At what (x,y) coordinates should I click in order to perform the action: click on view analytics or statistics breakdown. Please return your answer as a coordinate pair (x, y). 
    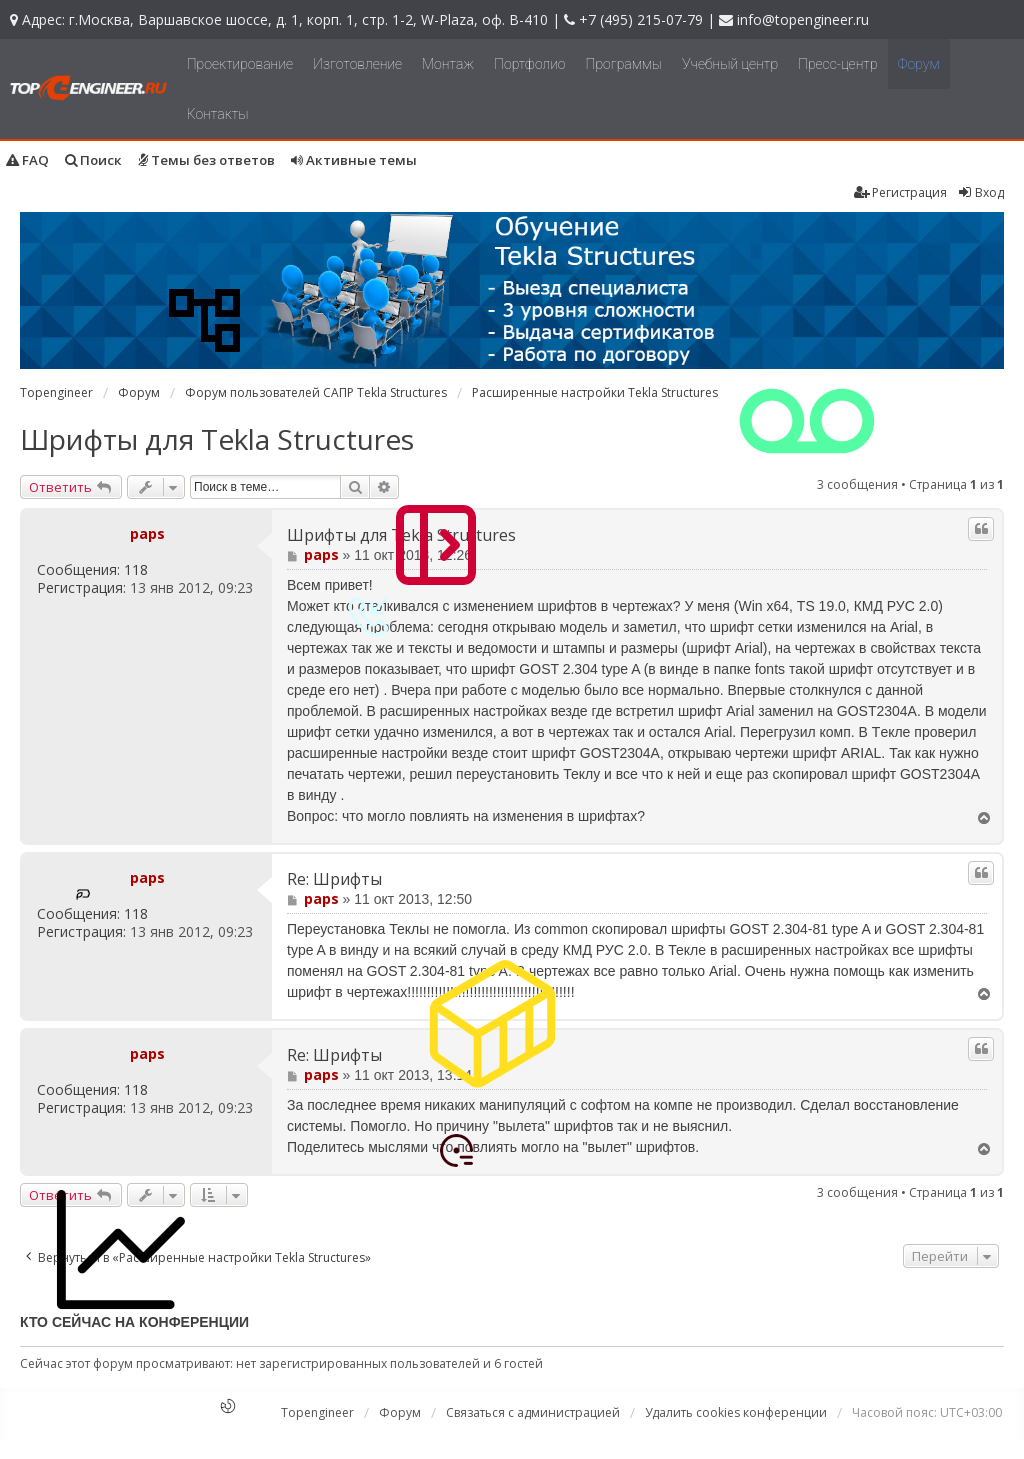
    Looking at the image, I should click on (228, 1406).